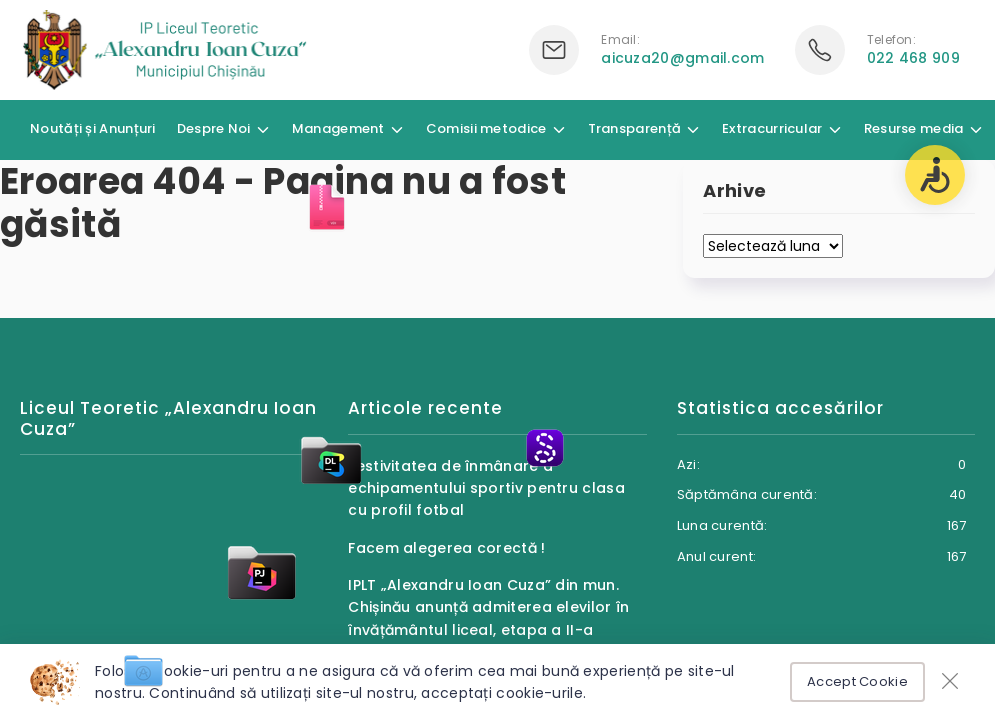 The height and width of the screenshot is (720, 995). I want to click on open datalore project files folder, so click(331, 462).